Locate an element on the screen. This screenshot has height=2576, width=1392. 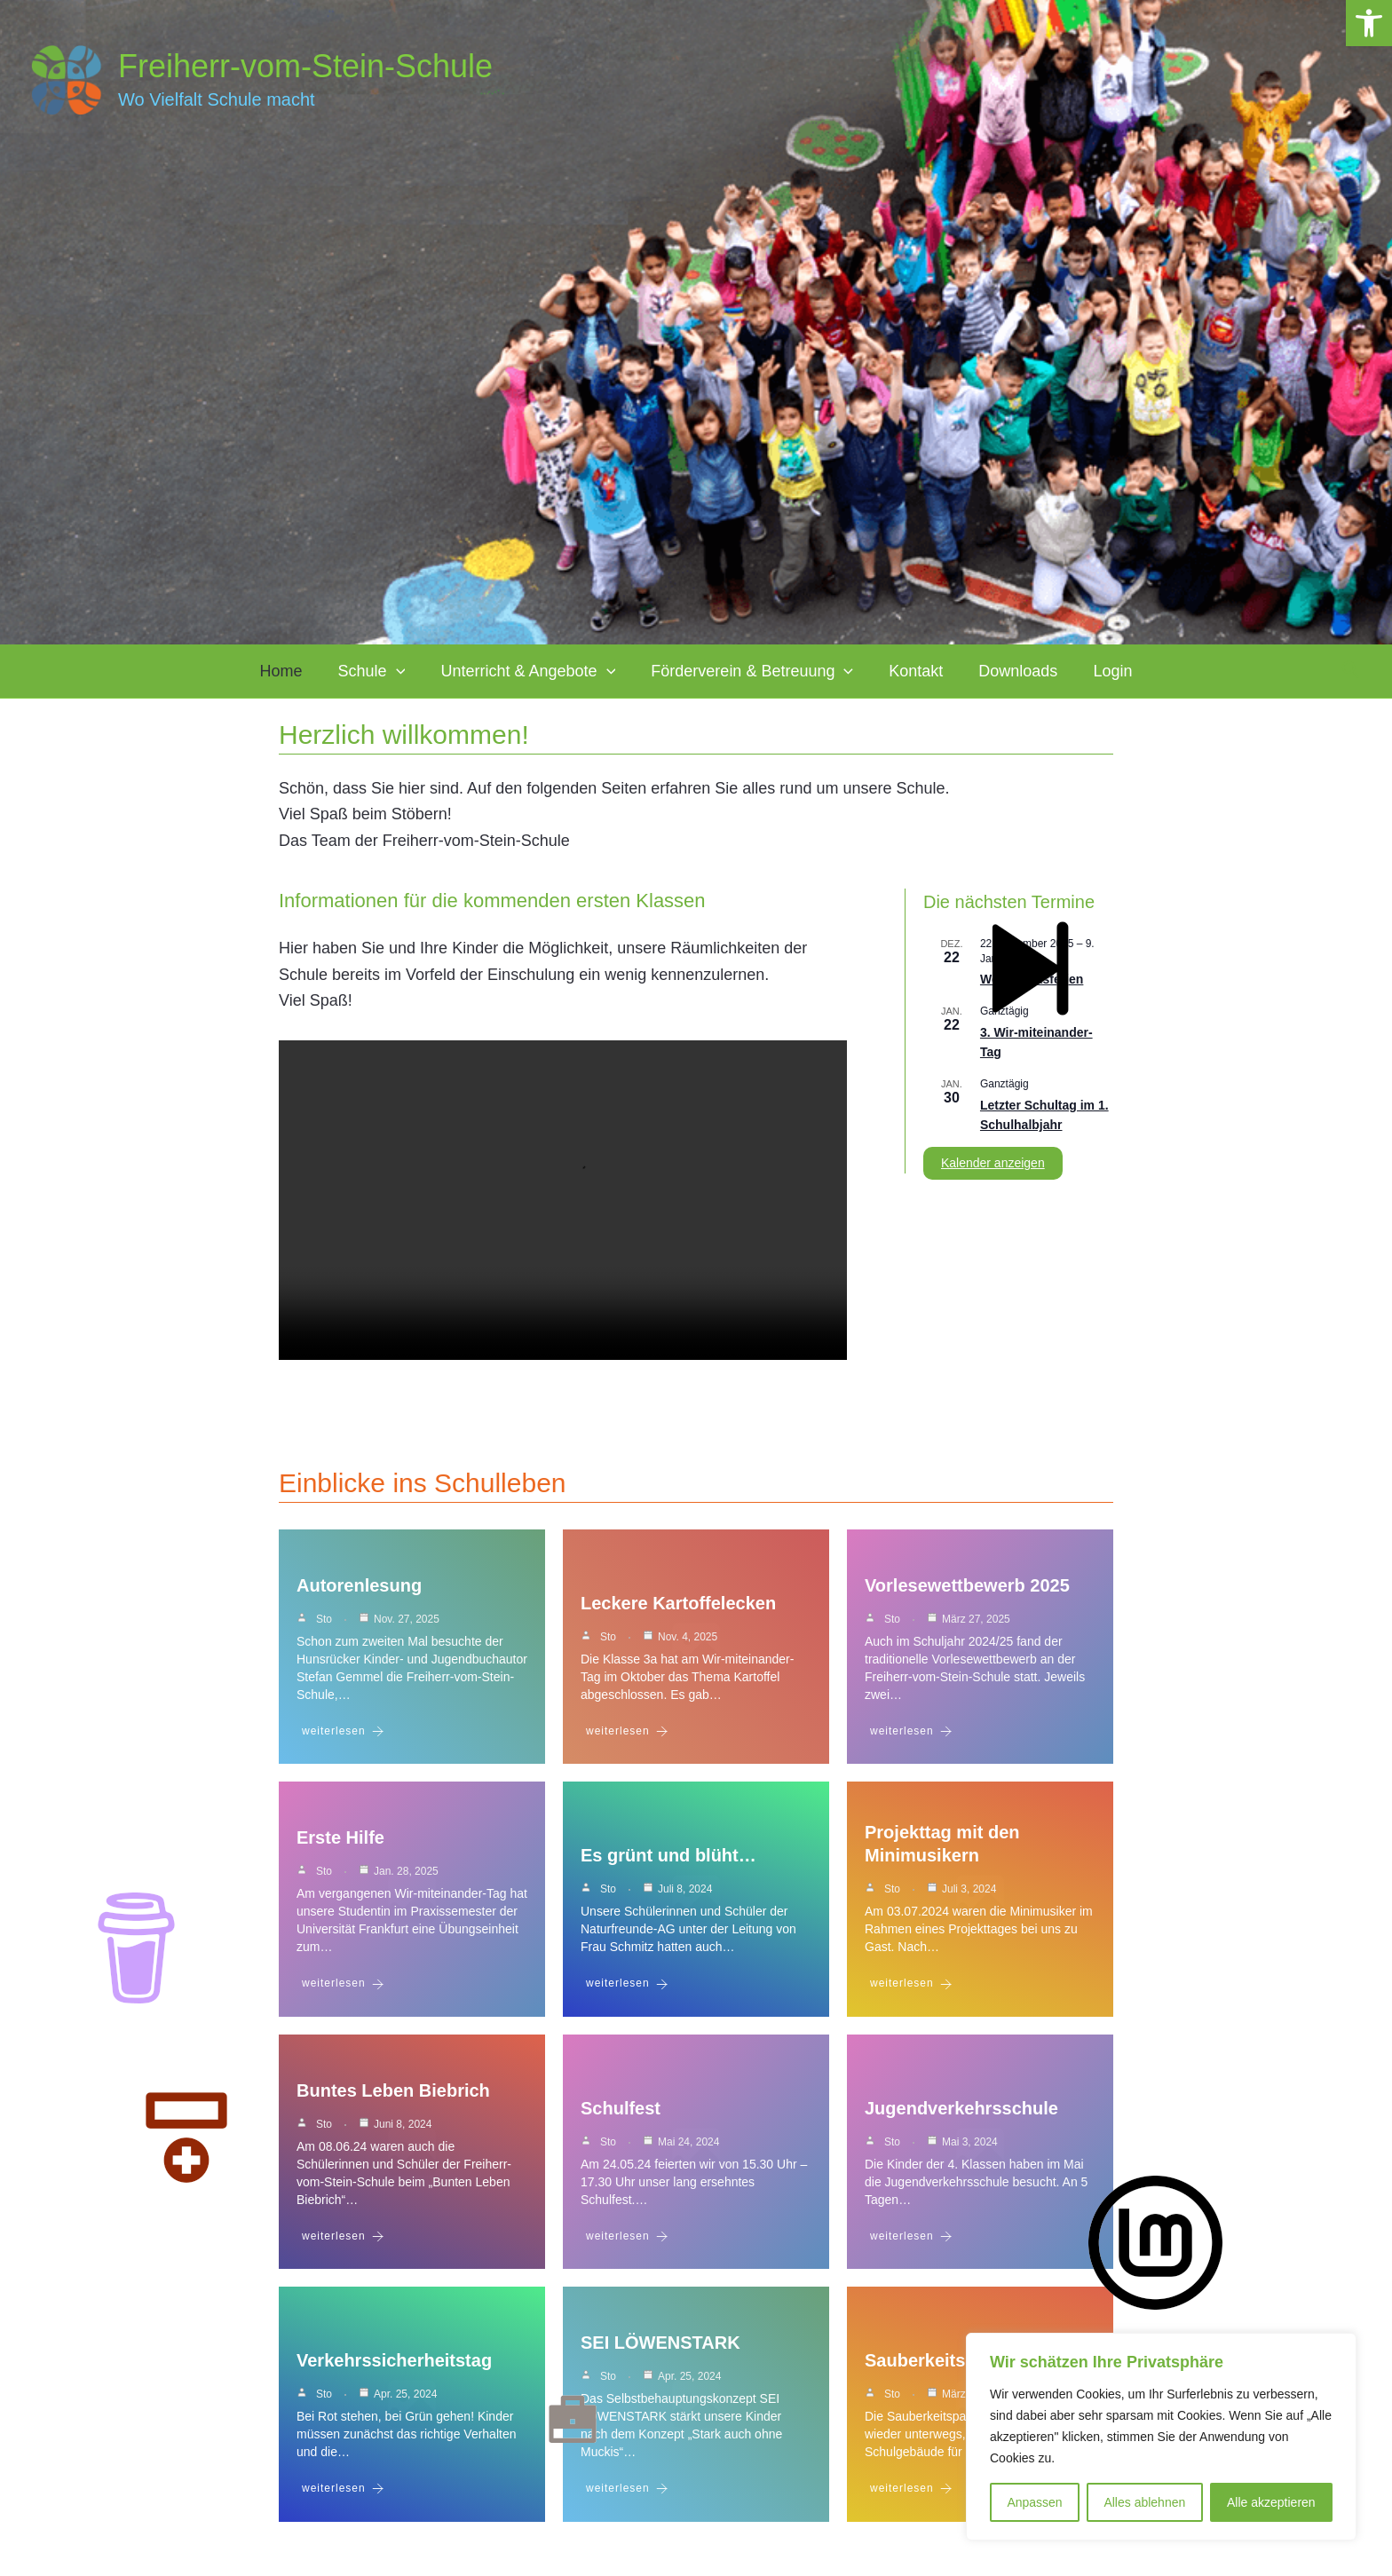
skip to the next track is located at coordinates (1033, 968).